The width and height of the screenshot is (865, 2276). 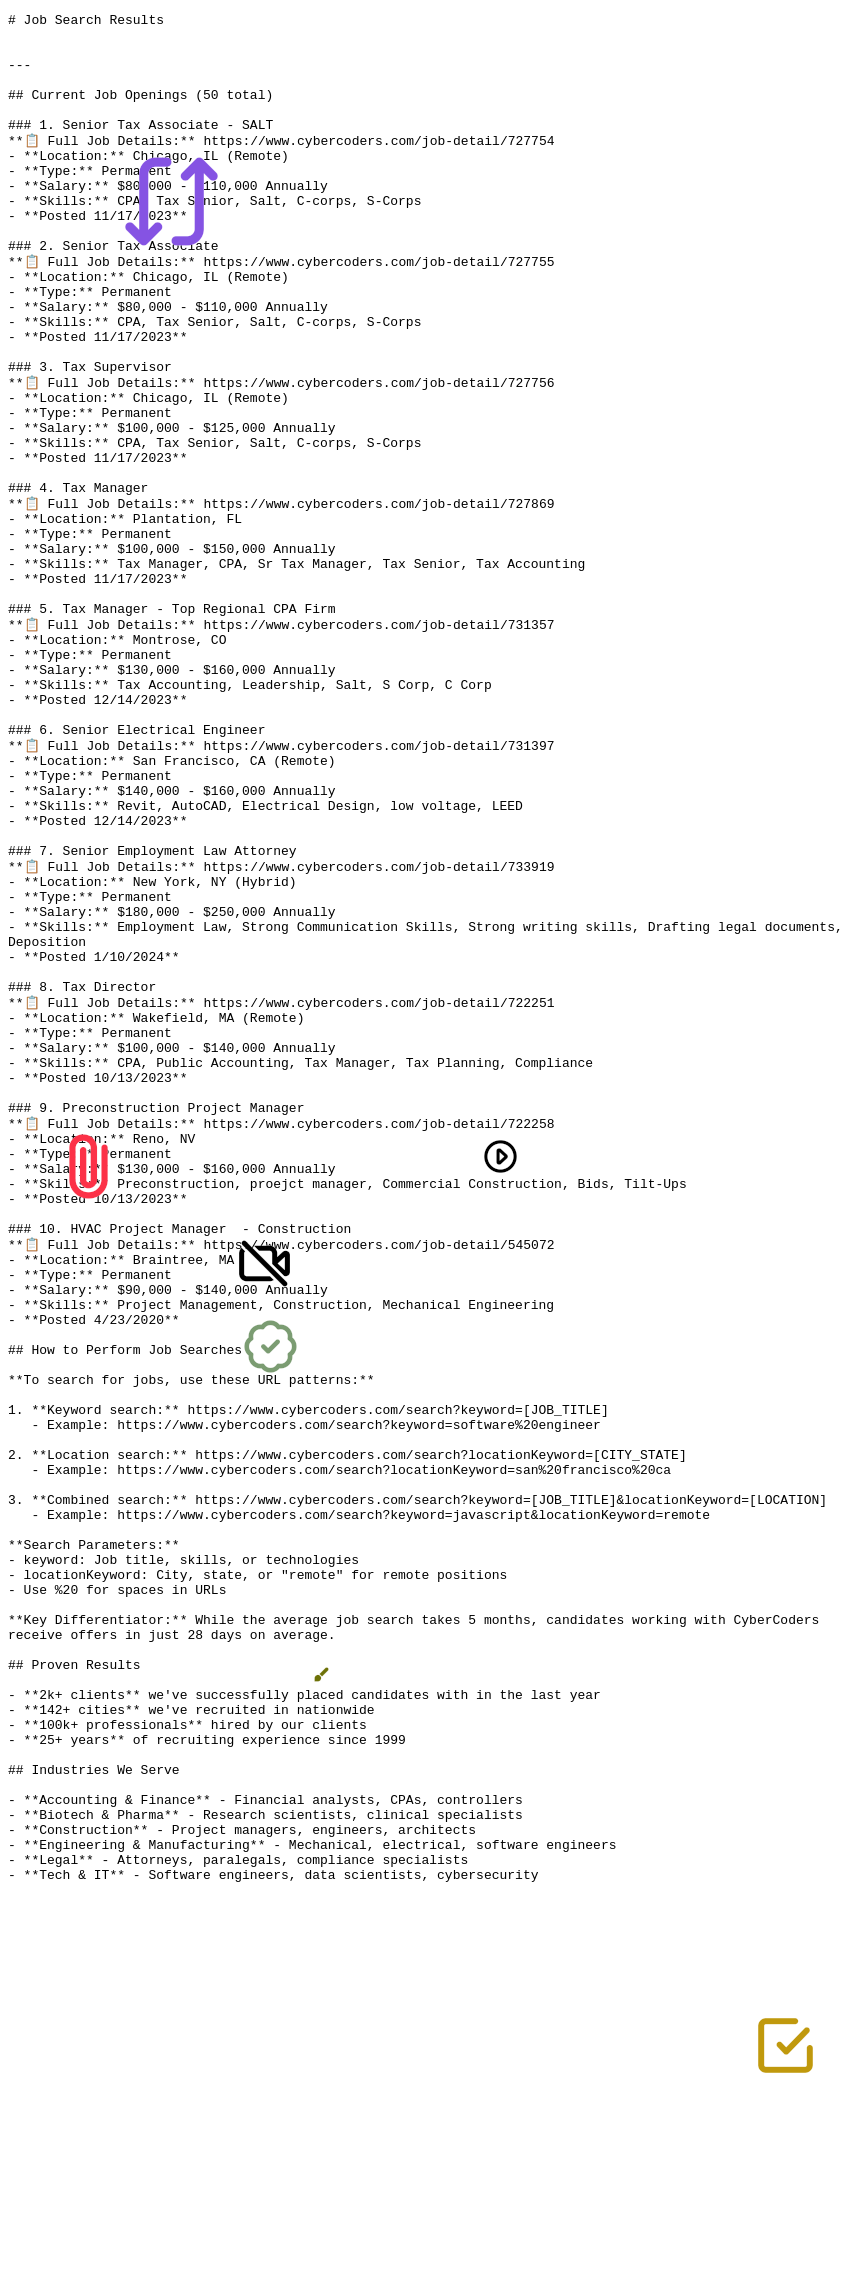 I want to click on indicates a verified account or profile, so click(x=270, y=1346).